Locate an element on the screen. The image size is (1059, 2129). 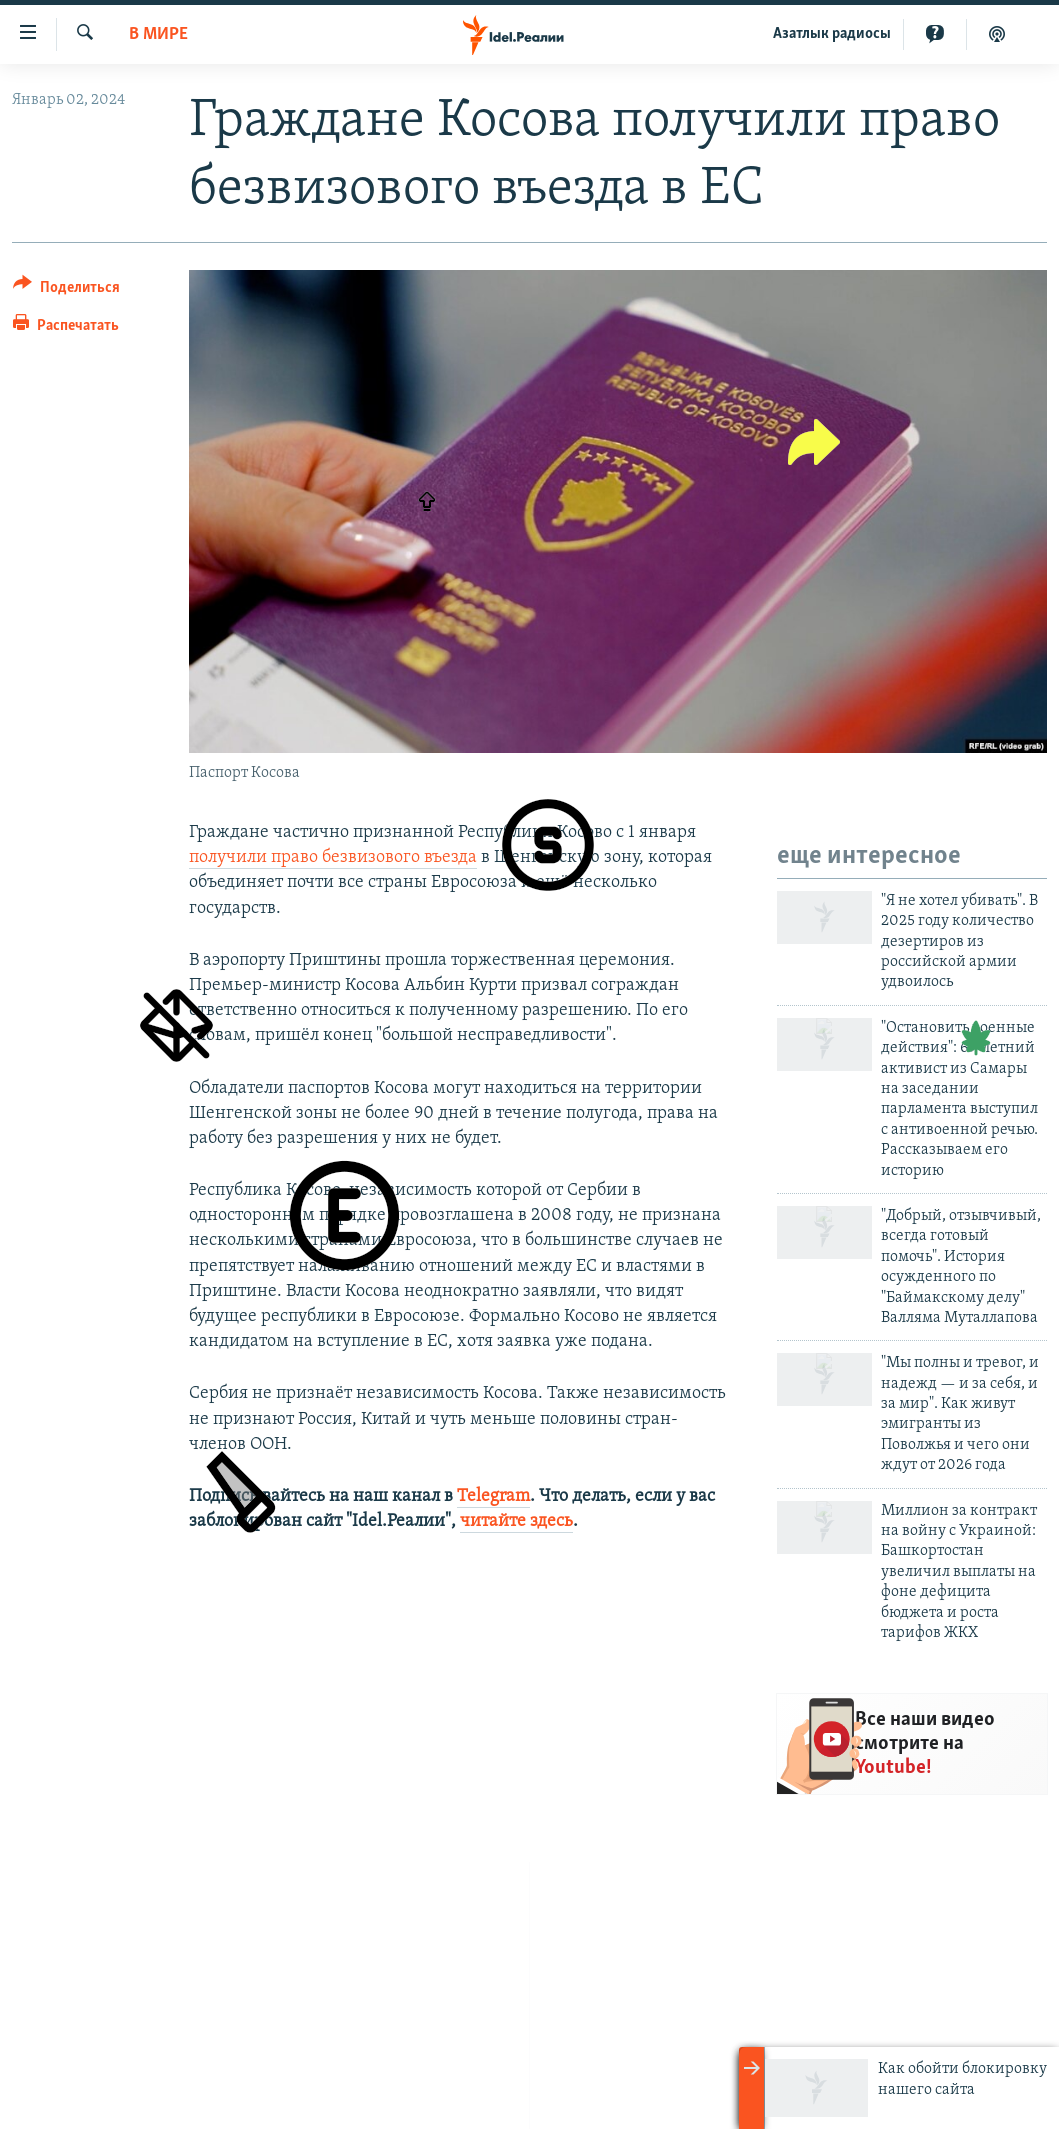
upload a file or document is located at coordinates (427, 501).